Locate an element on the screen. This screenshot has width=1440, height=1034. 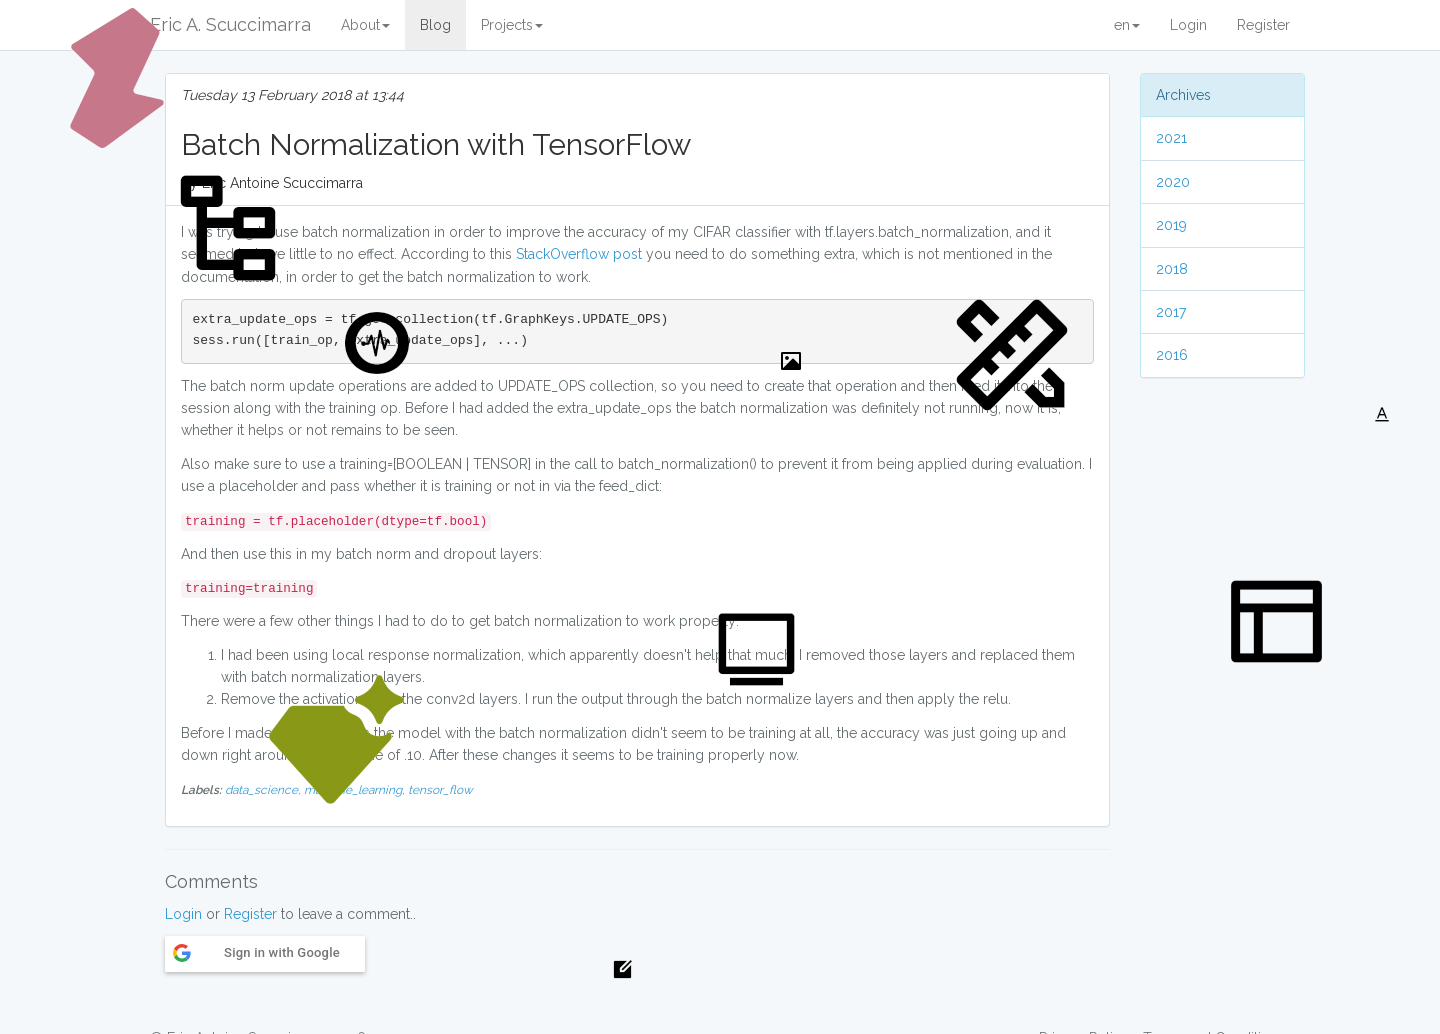
view image or photo is located at coordinates (791, 361).